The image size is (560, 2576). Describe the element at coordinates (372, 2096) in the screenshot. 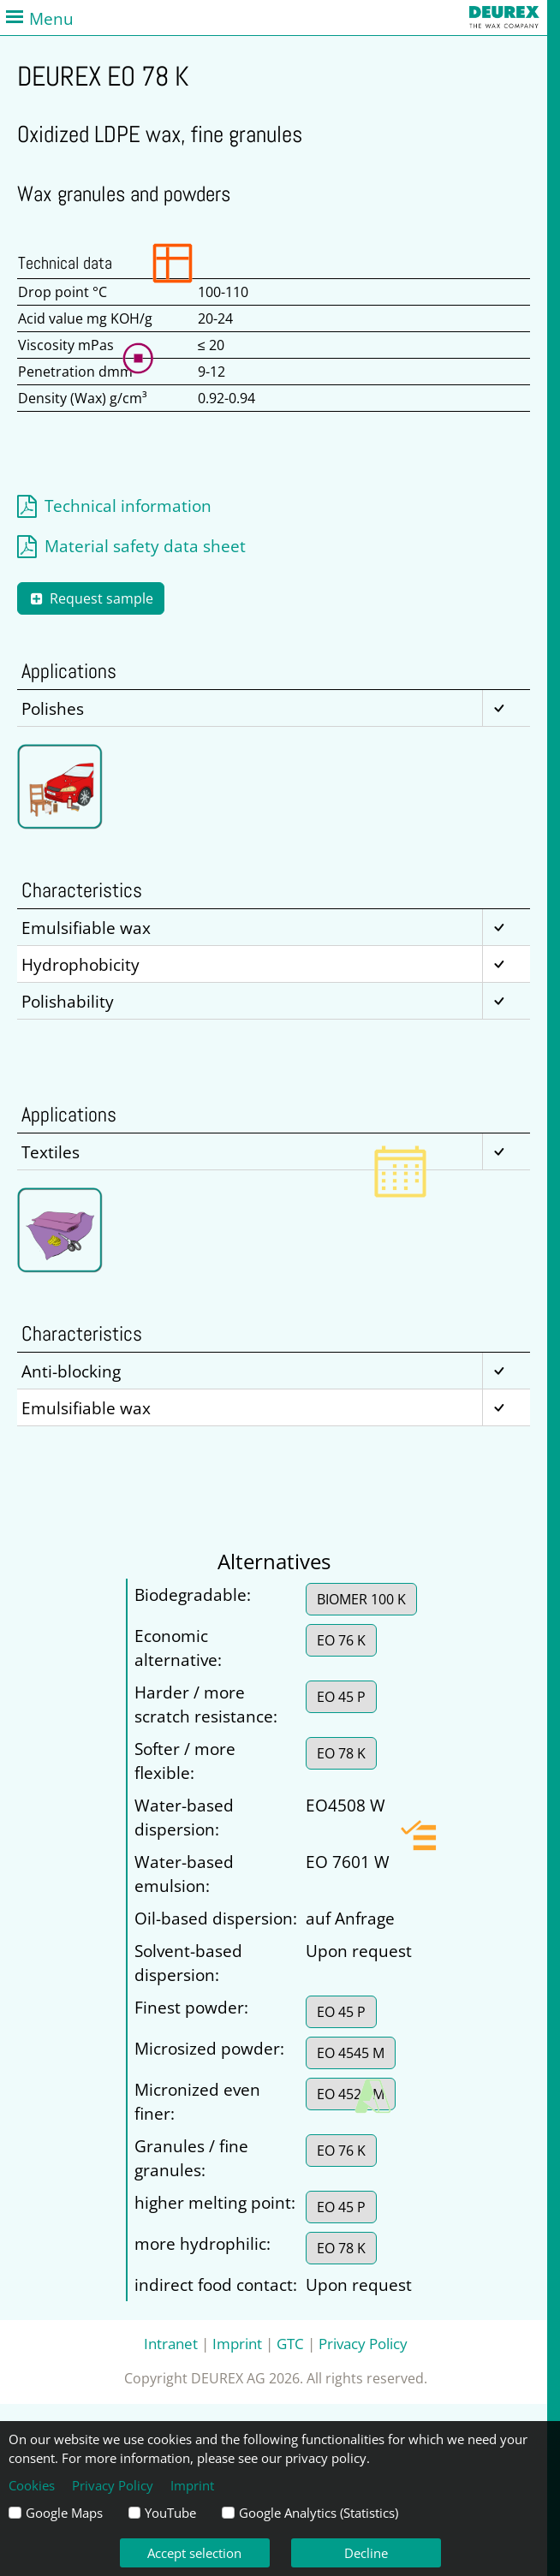

I see `connect to Microsoft Azure cloud services` at that location.